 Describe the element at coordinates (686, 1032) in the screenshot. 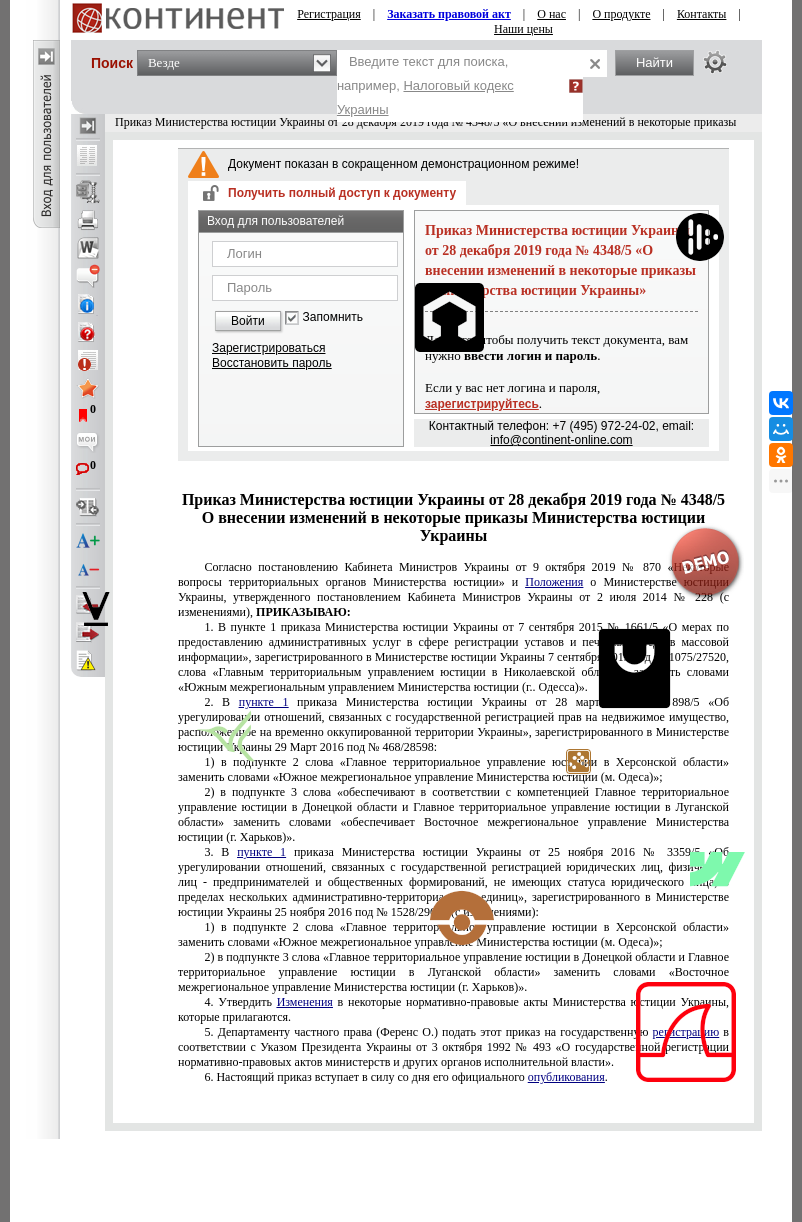

I see `open wireshark network protocol analyzer` at that location.